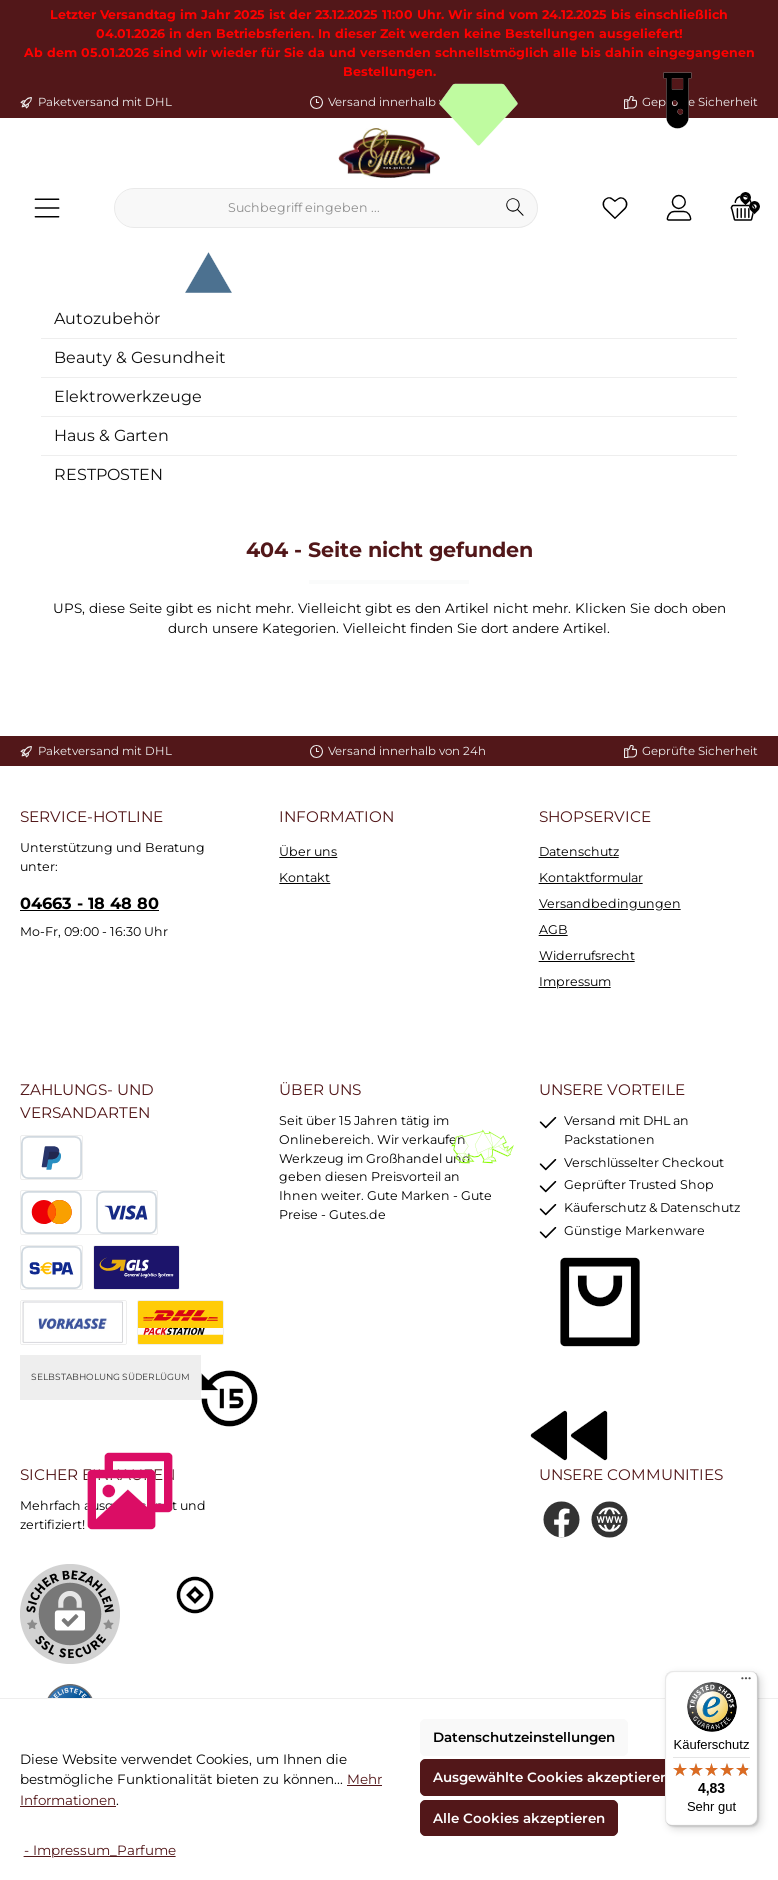 The height and width of the screenshot is (1880, 778). Describe the element at coordinates (478, 113) in the screenshot. I see `indicates VIP or premium membership status` at that location.